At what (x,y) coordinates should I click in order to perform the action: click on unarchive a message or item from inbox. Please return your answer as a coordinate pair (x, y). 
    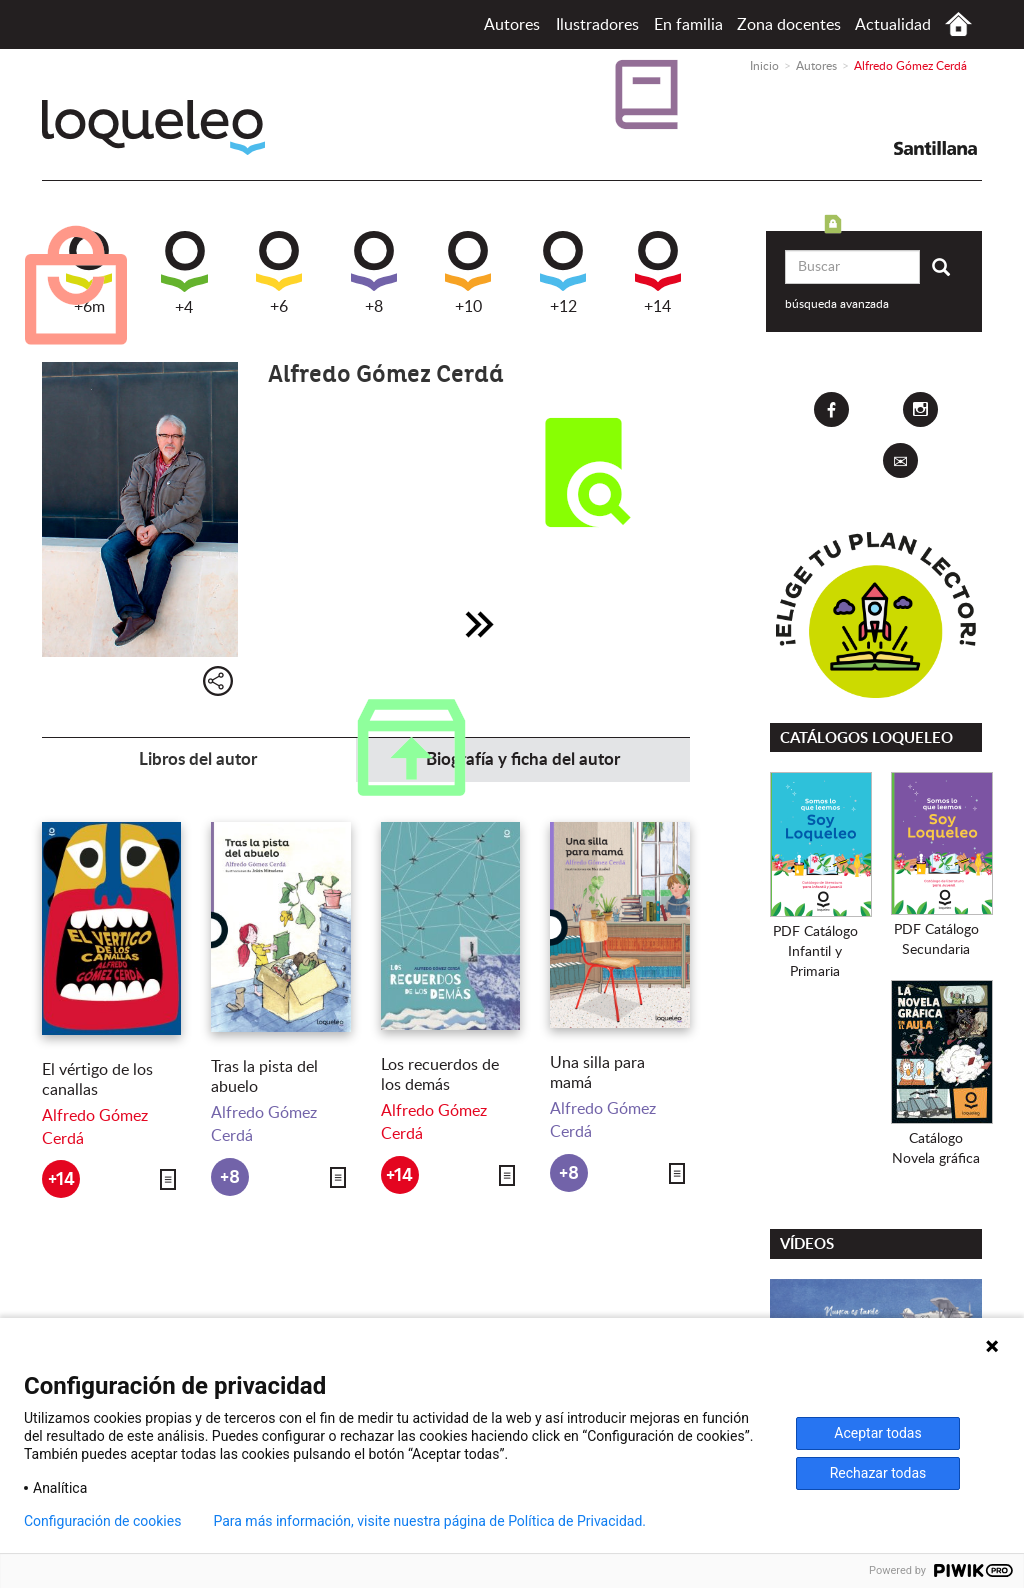
    Looking at the image, I should click on (411, 747).